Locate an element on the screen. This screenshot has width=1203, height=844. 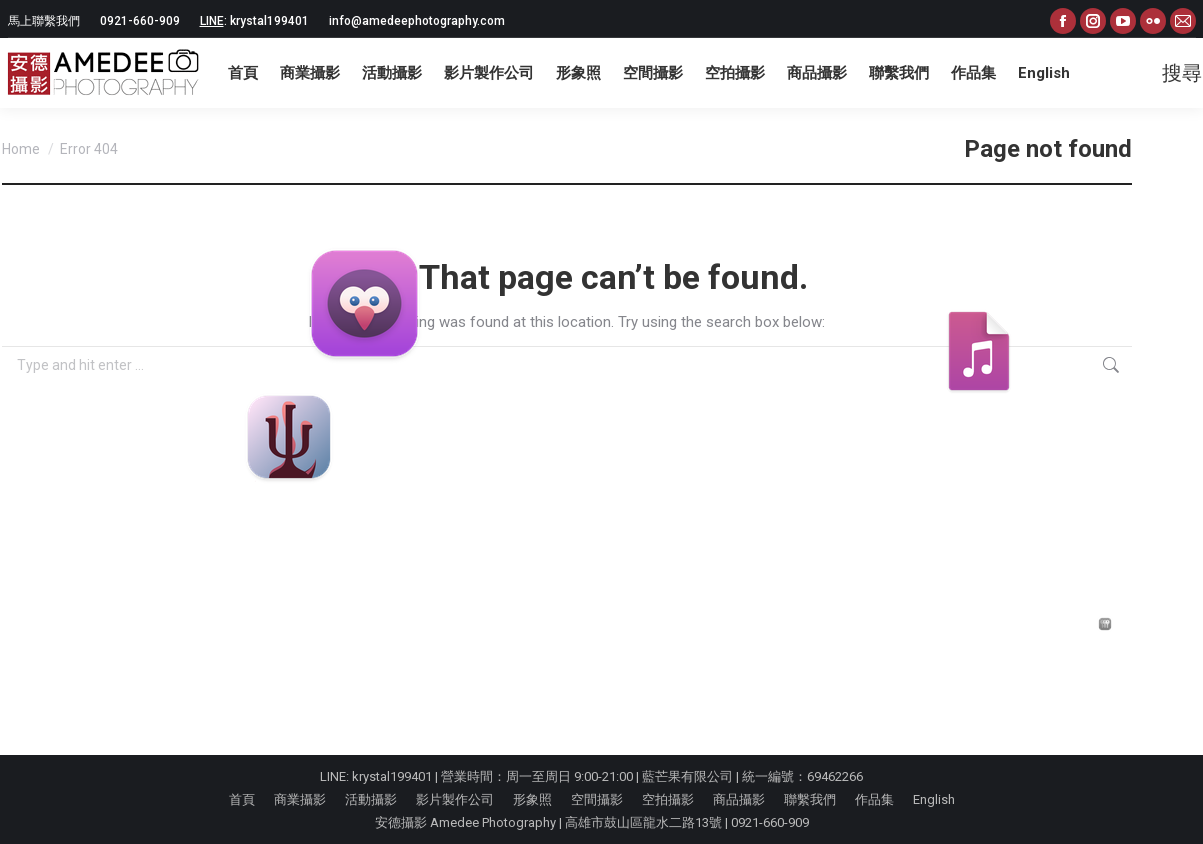
open the passwords app to manage saved credentials is located at coordinates (1105, 624).